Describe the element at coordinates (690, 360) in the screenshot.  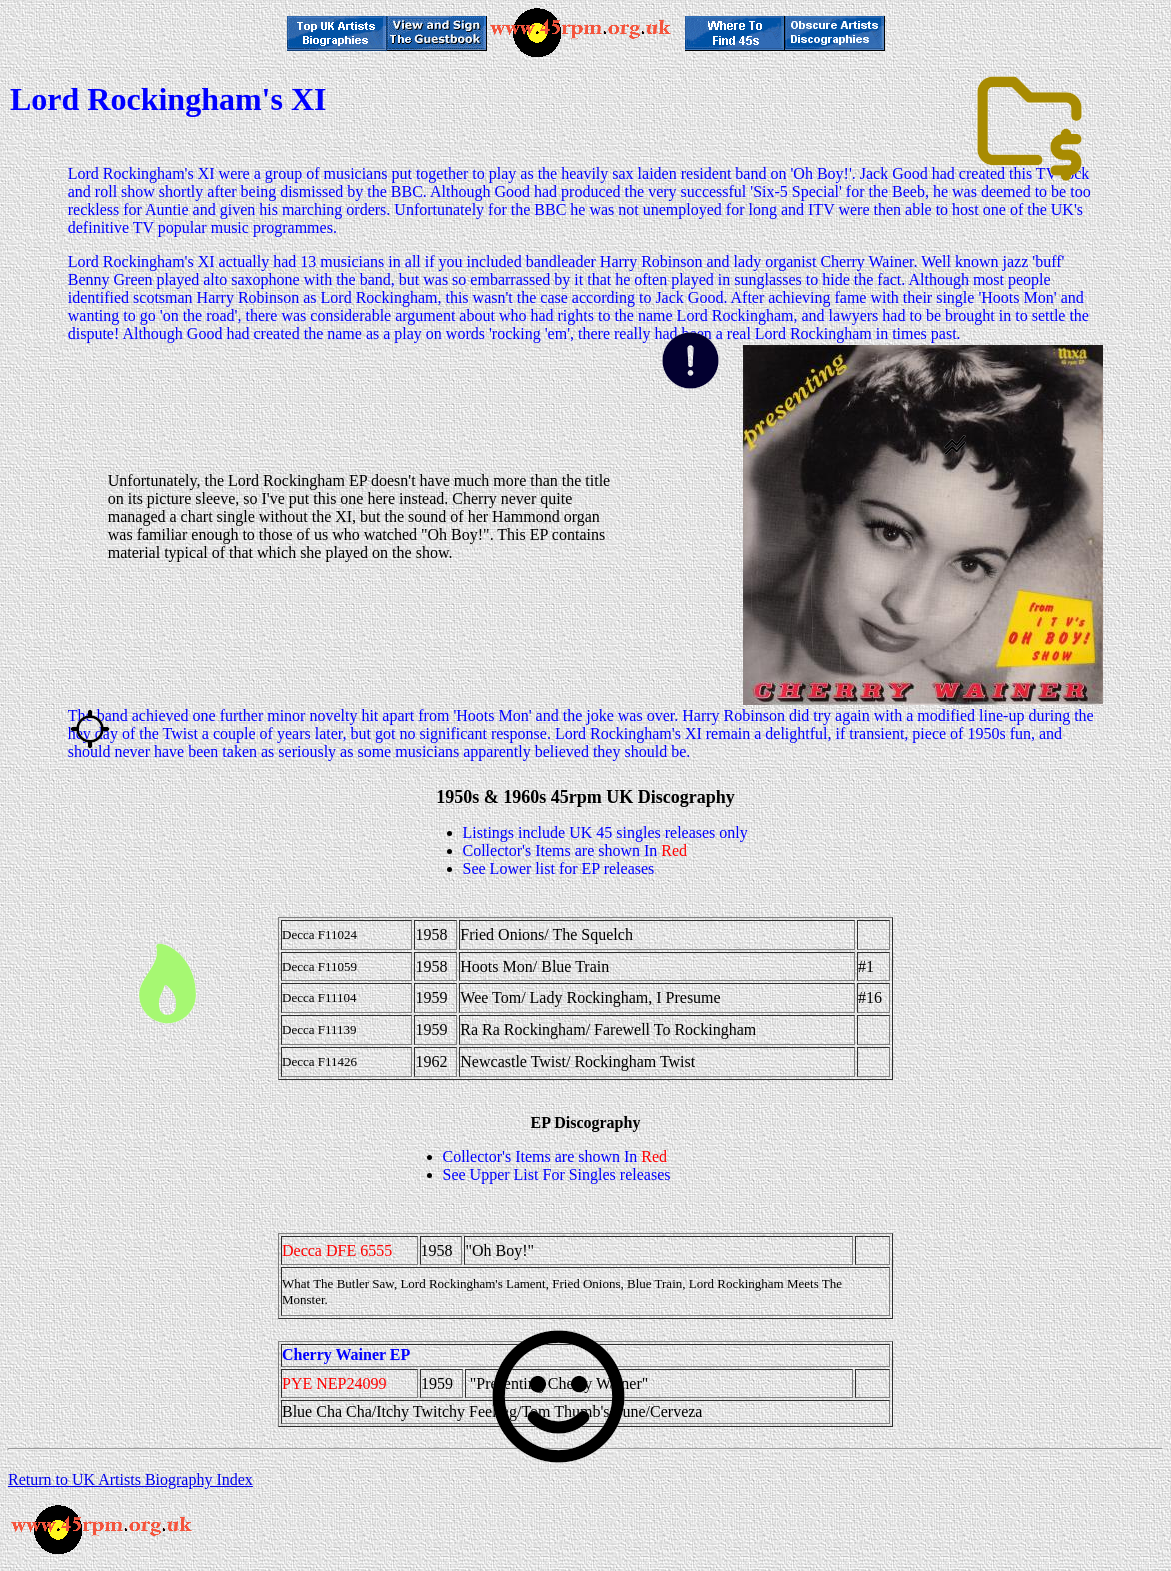
I see `indicates a warning or error state` at that location.